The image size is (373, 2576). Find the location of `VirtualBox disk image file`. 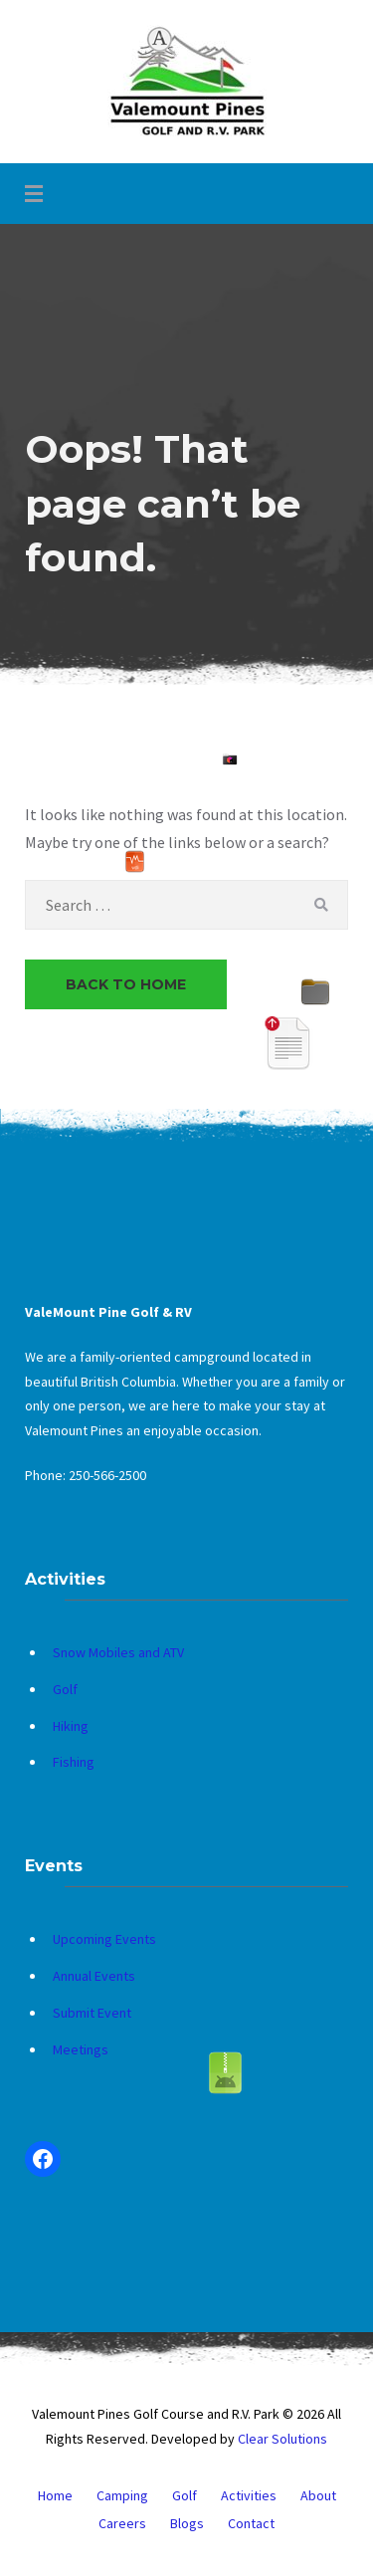

VirtualBox disk image file is located at coordinates (134, 861).